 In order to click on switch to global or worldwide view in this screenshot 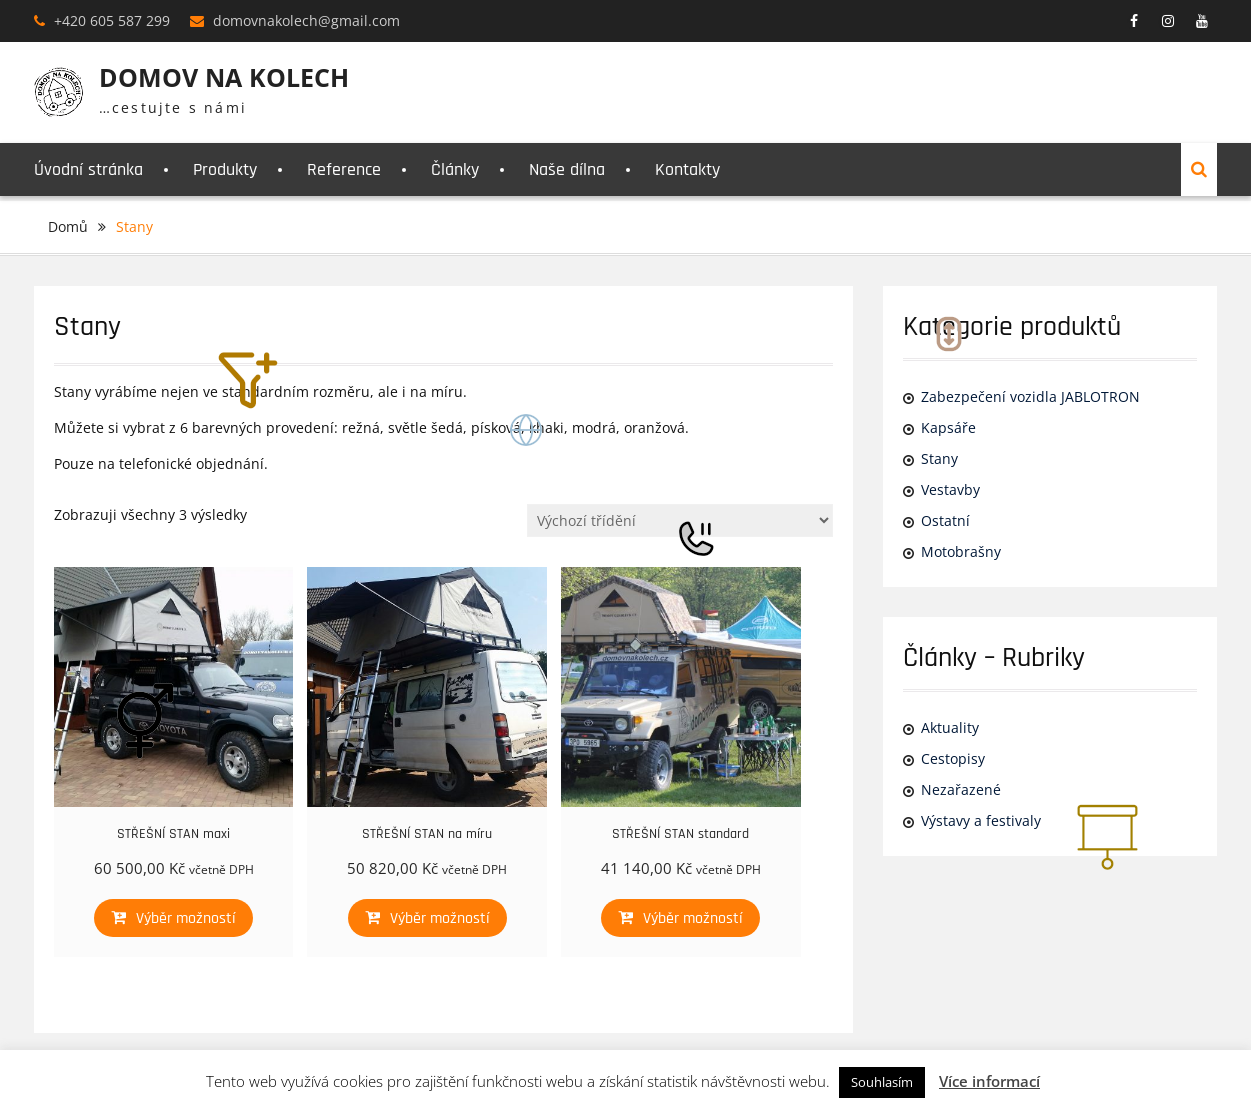, I will do `click(526, 430)`.